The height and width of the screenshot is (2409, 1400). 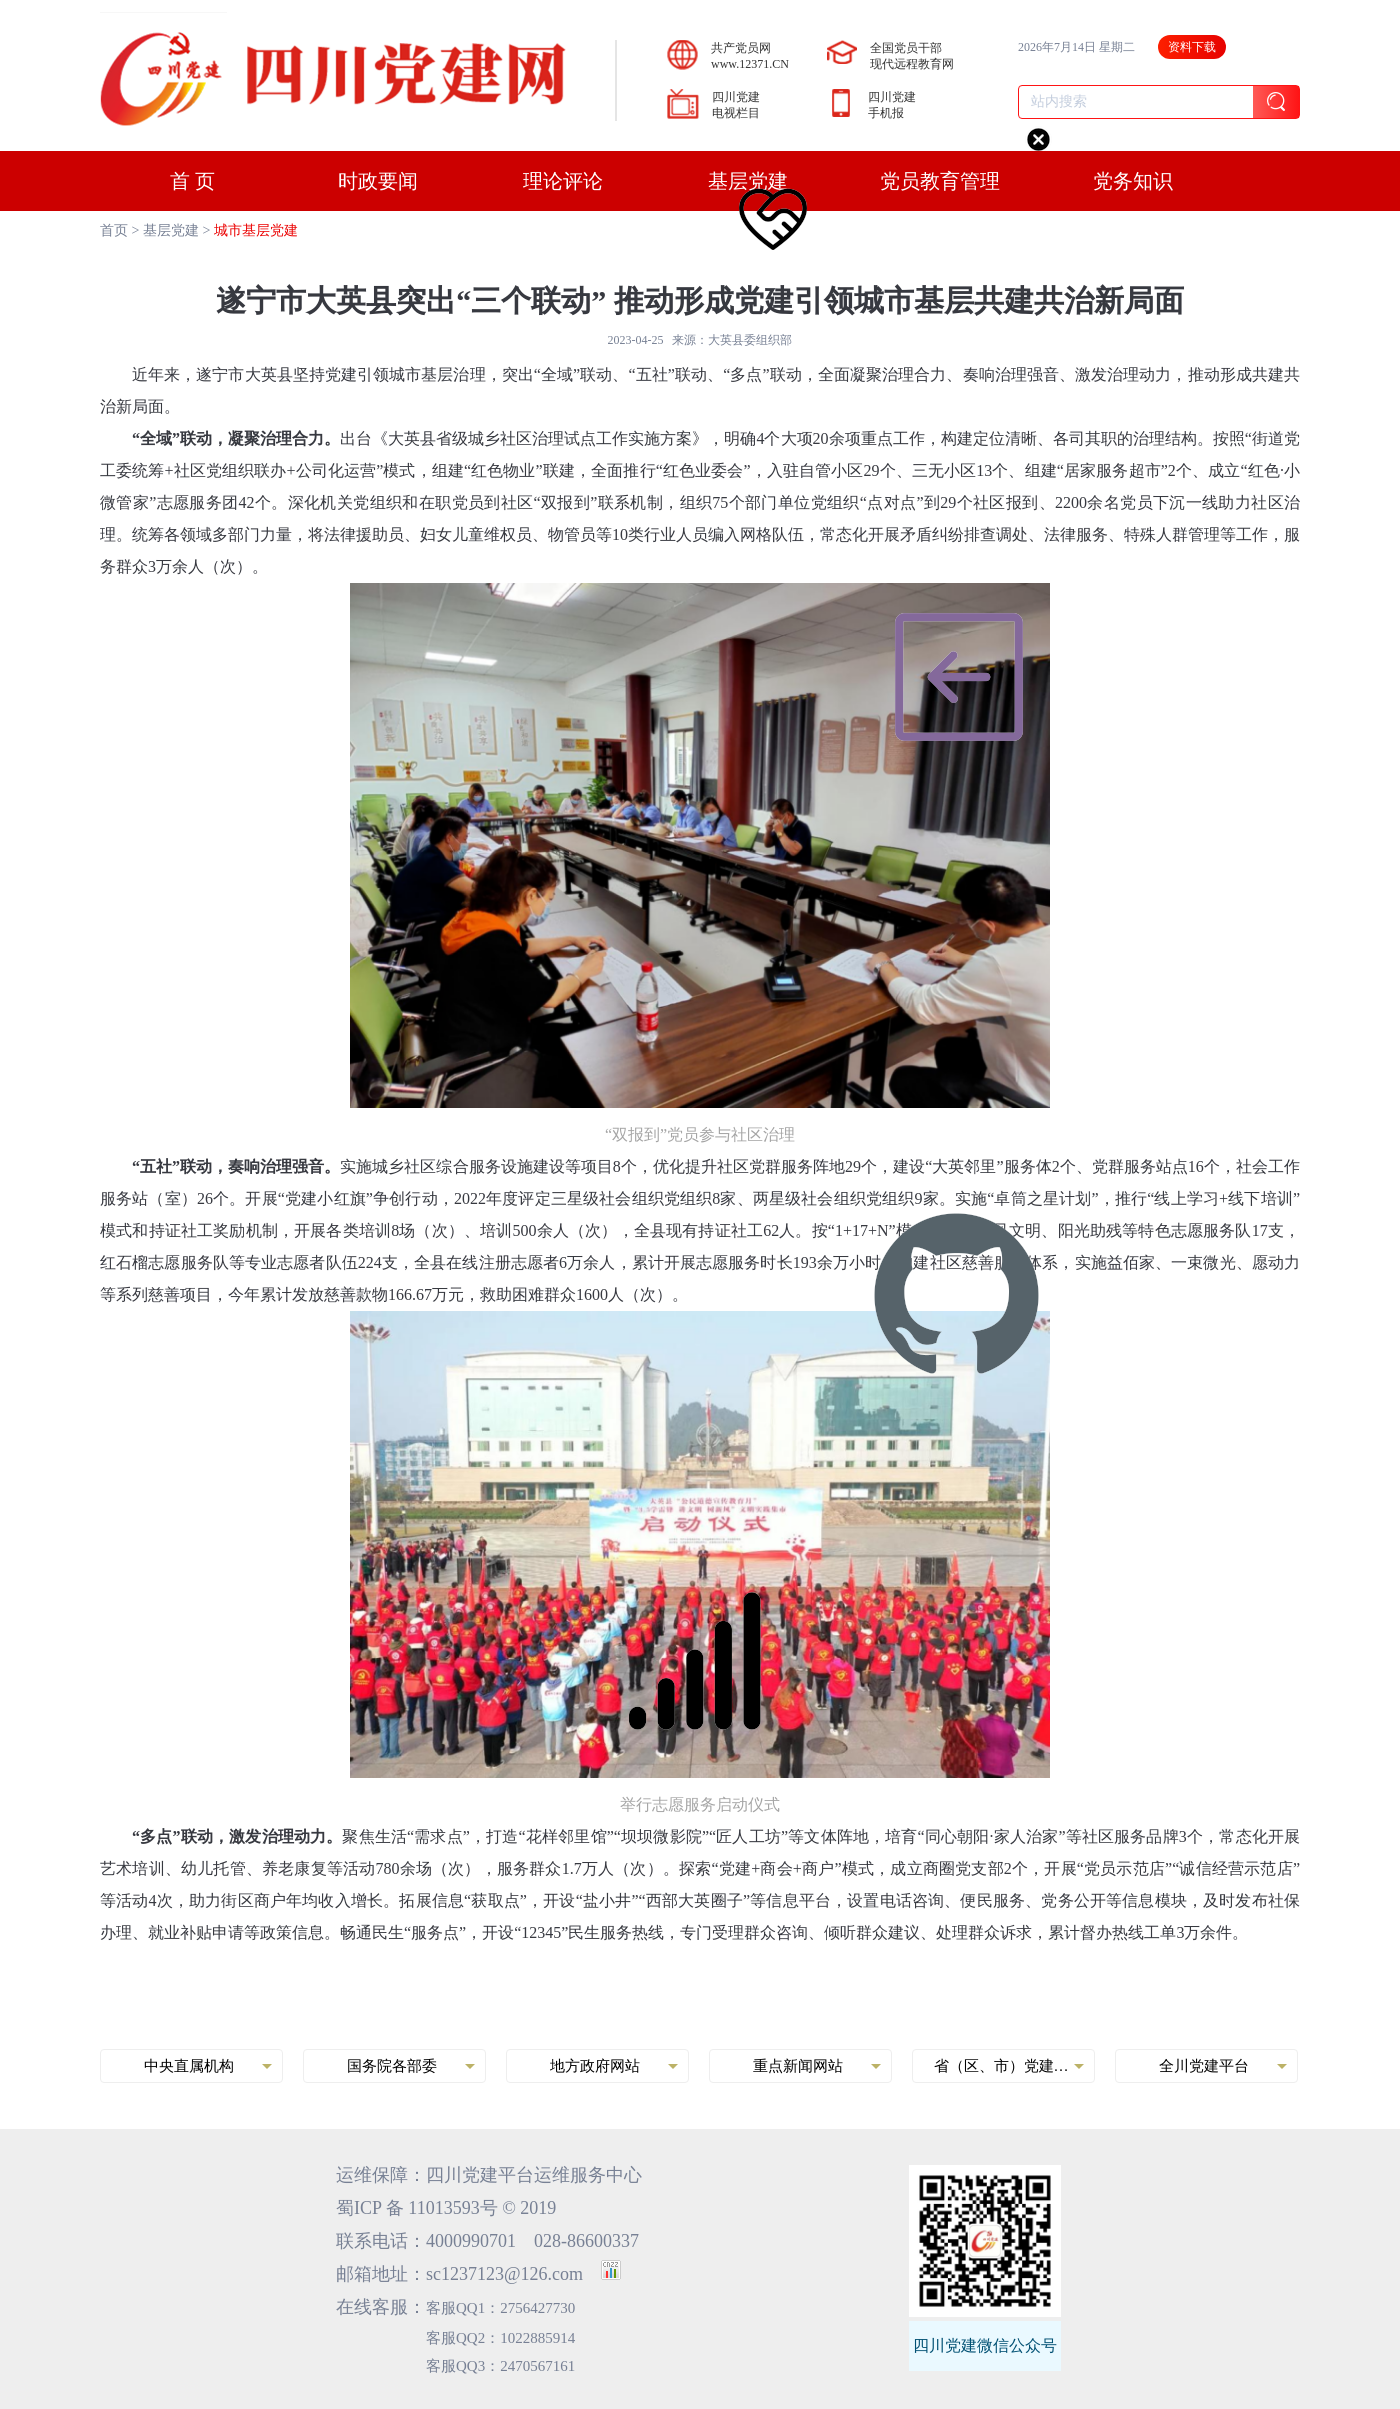 What do you see at coordinates (959, 677) in the screenshot?
I see `go back to the previous screen` at bounding box center [959, 677].